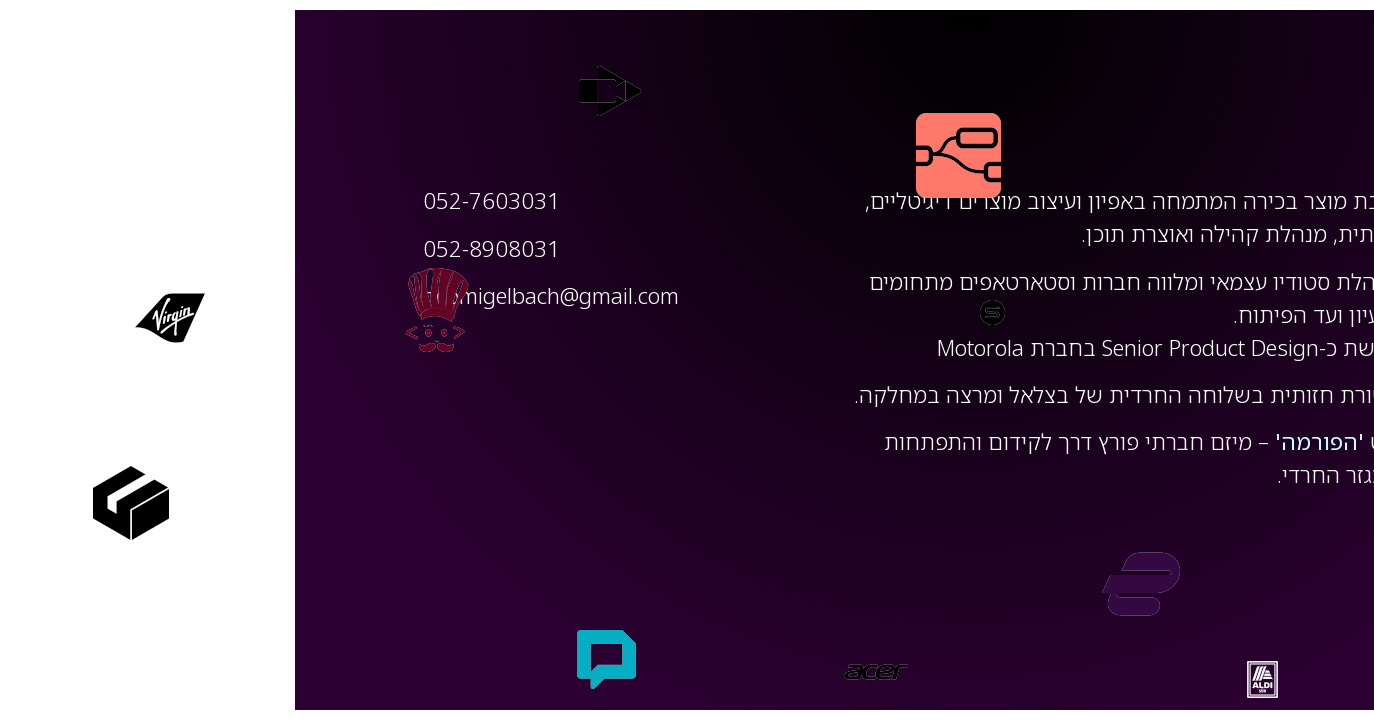 The width and height of the screenshot is (1374, 720). What do you see at coordinates (992, 312) in the screenshot?
I see `sanic web framework logo` at bounding box center [992, 312].